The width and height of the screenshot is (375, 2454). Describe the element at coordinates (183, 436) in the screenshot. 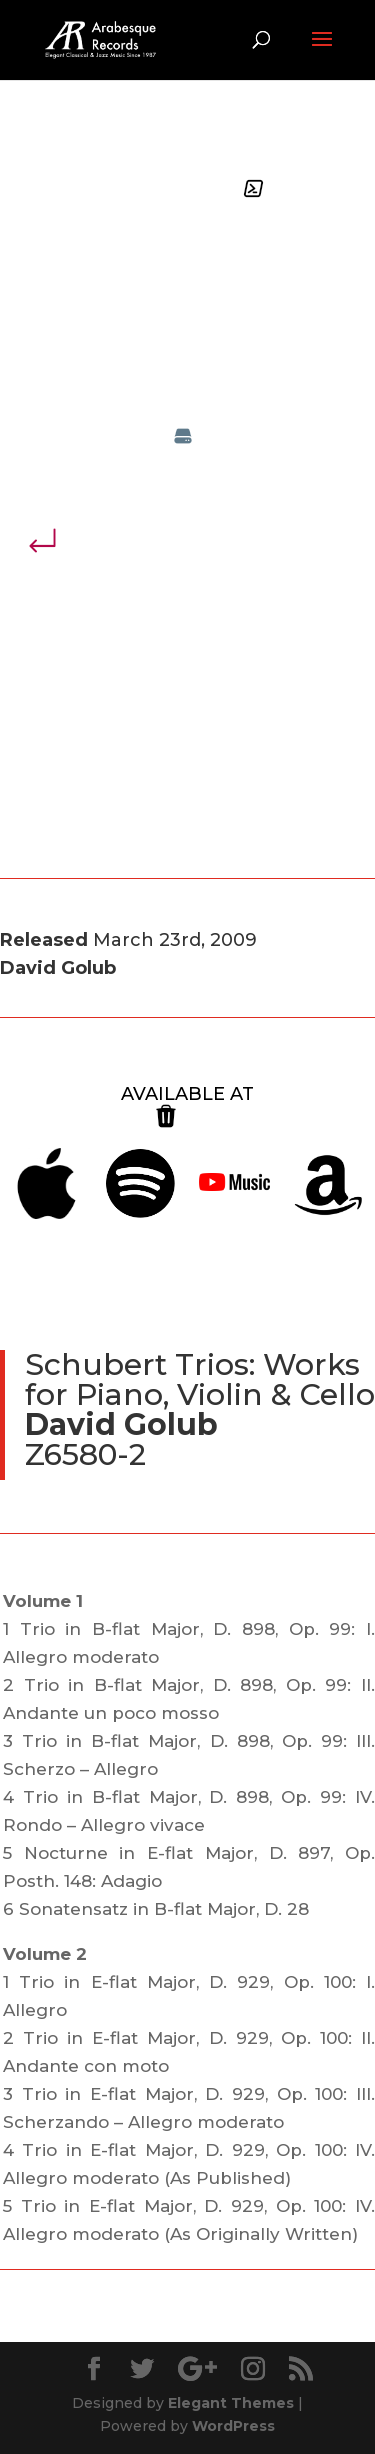

I see `access server settings` at that location.